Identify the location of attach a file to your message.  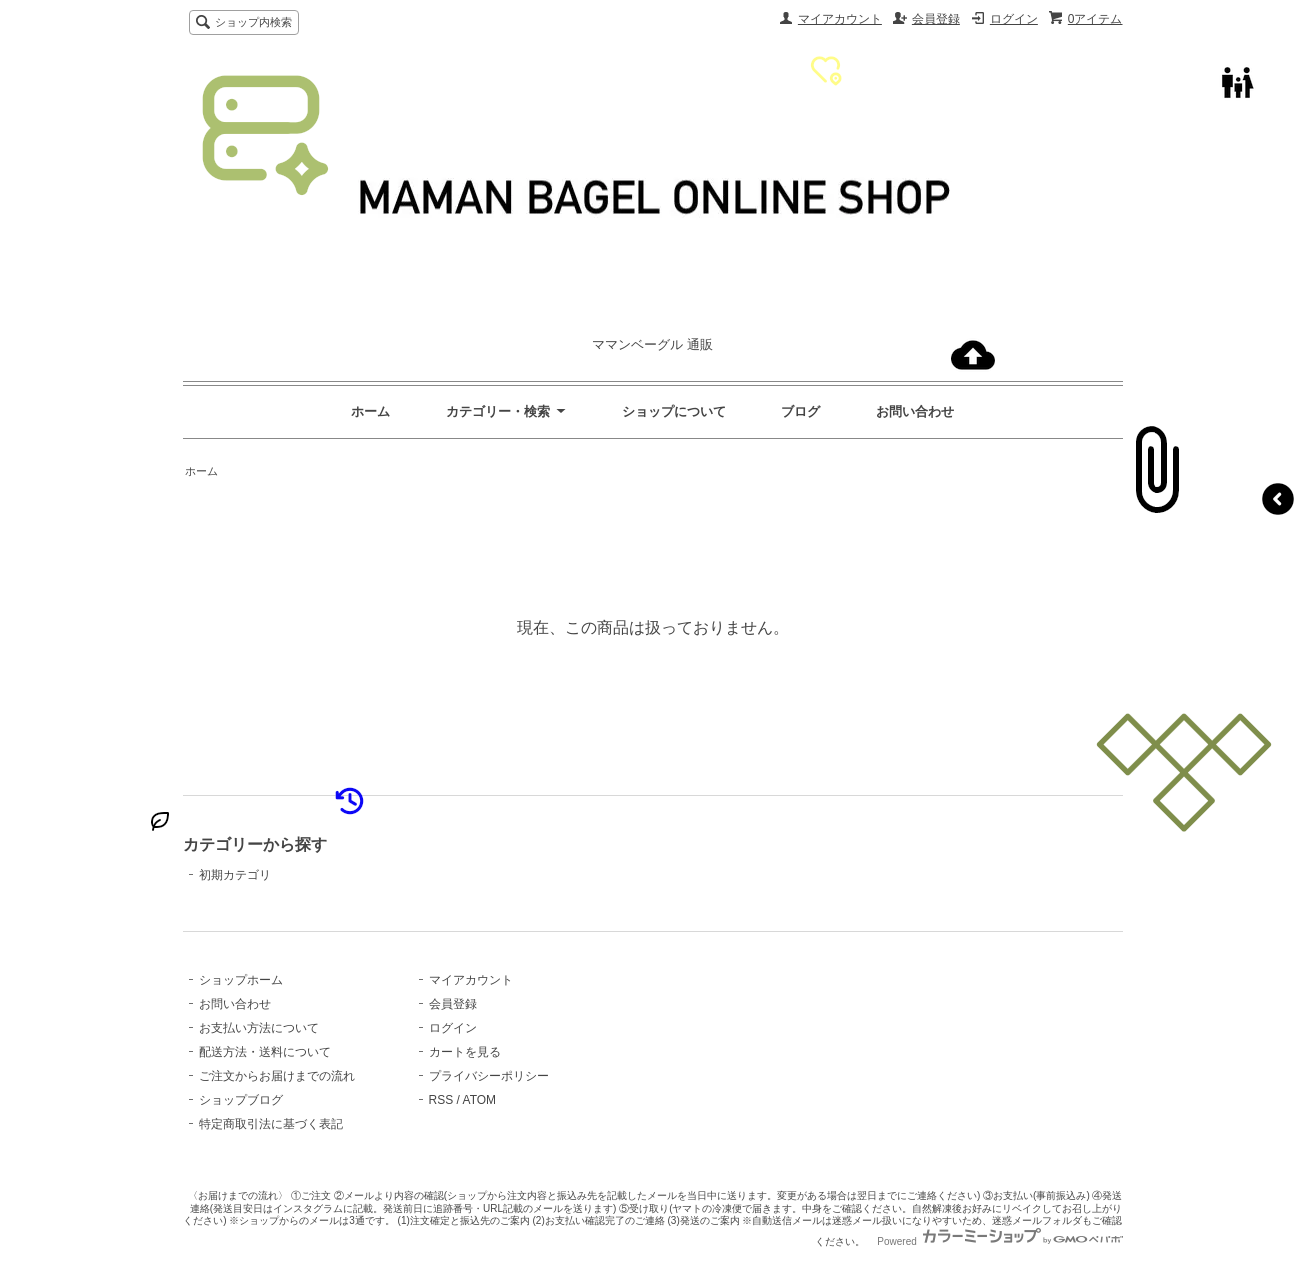
(1155, 469).